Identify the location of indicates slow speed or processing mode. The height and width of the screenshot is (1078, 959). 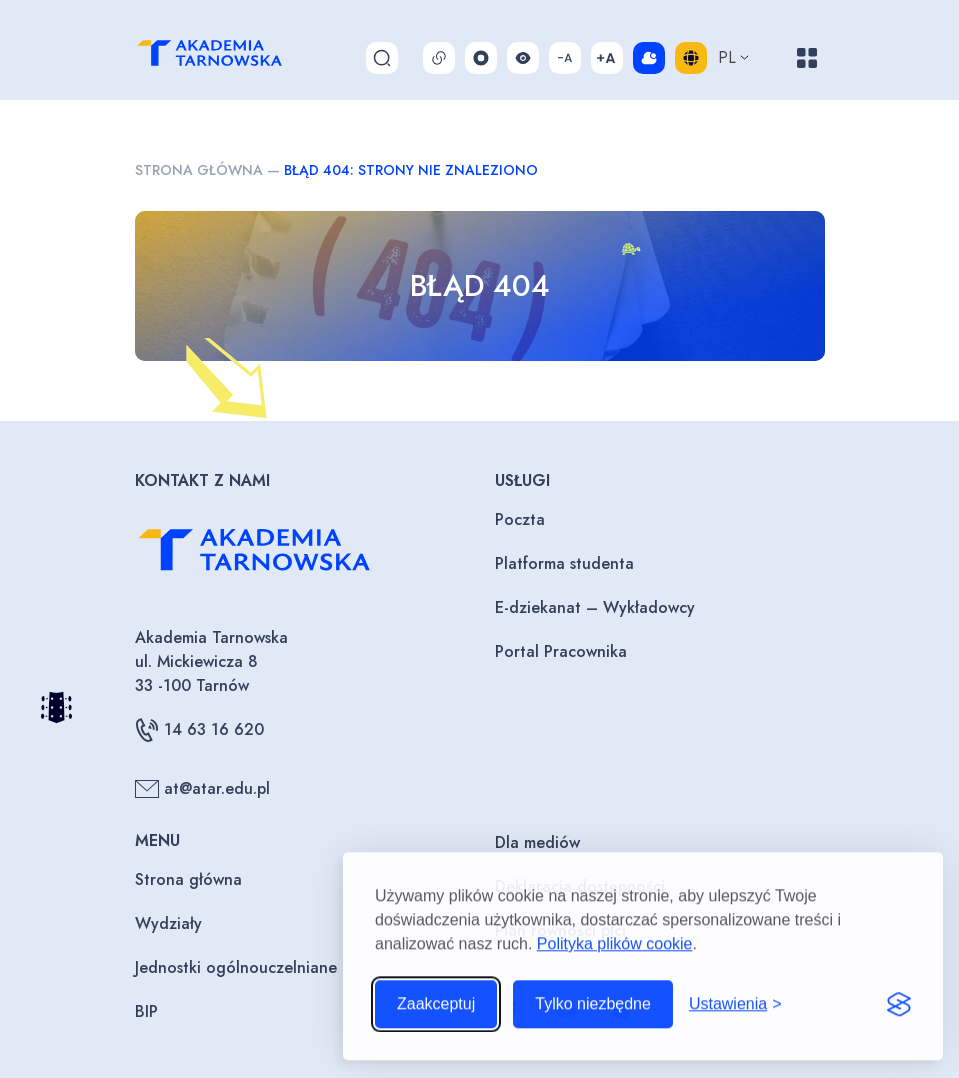
(631, 249).